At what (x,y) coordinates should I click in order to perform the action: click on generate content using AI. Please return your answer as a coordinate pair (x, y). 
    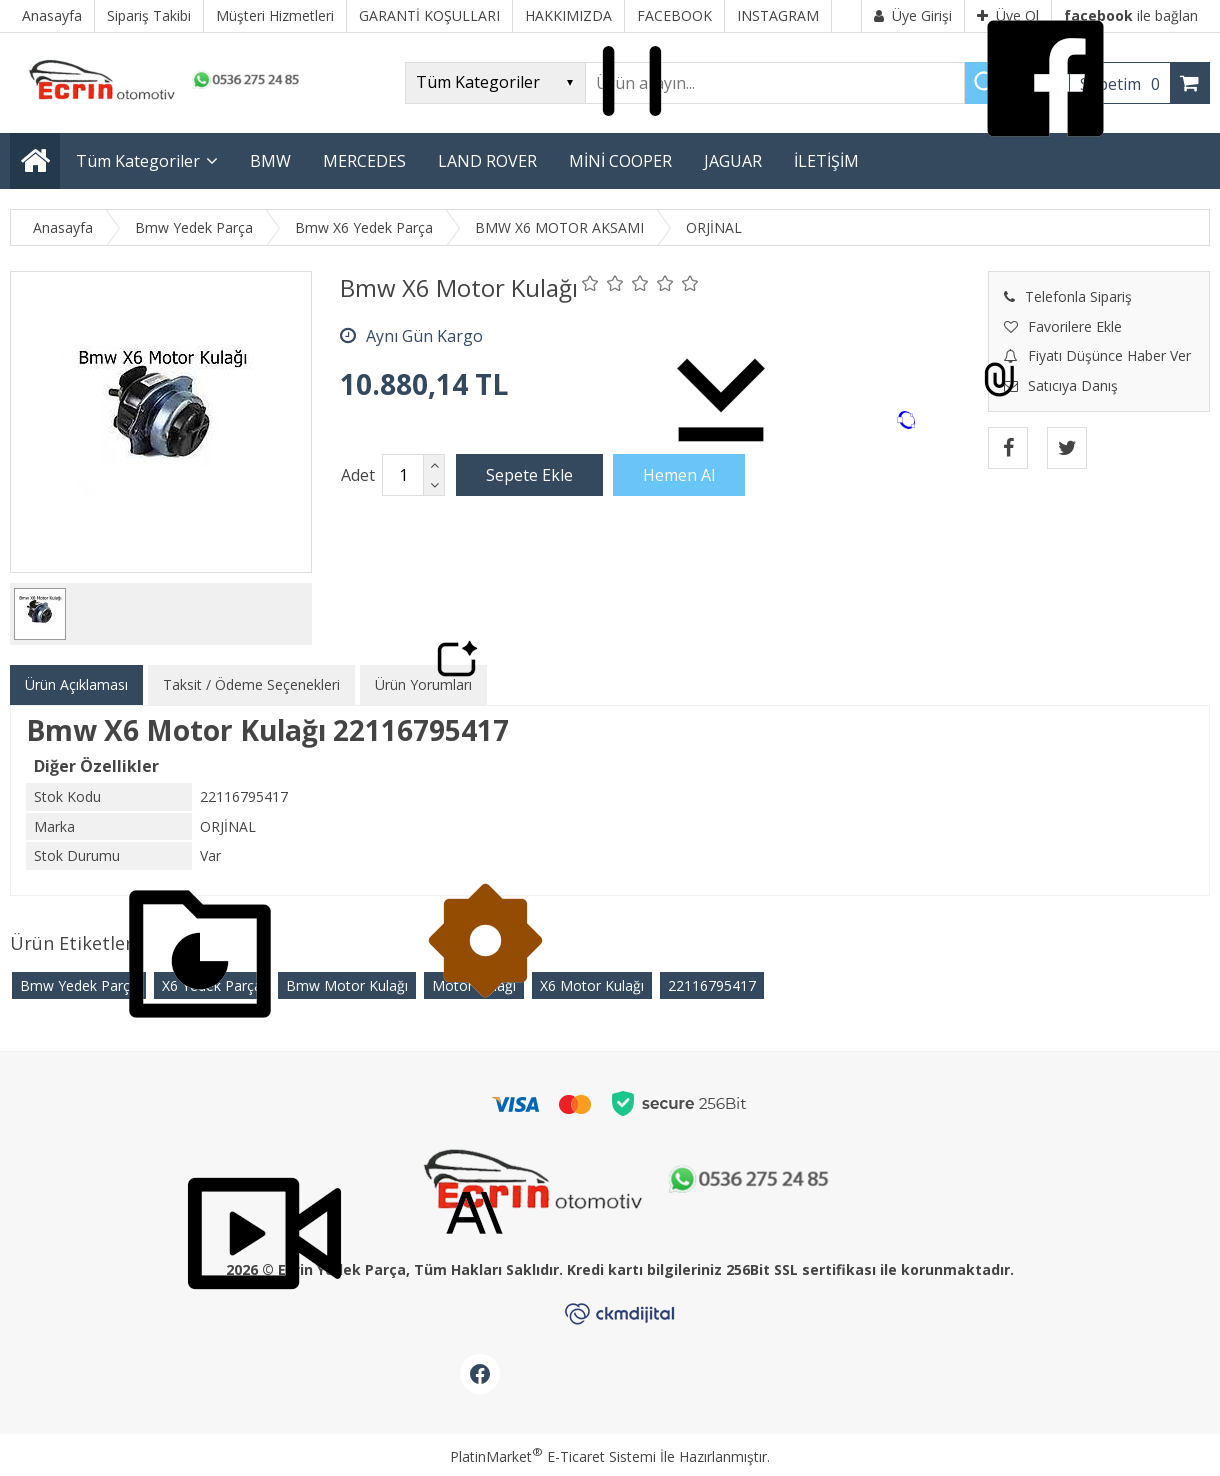
    Looking at the image, I should click on (456, 659).